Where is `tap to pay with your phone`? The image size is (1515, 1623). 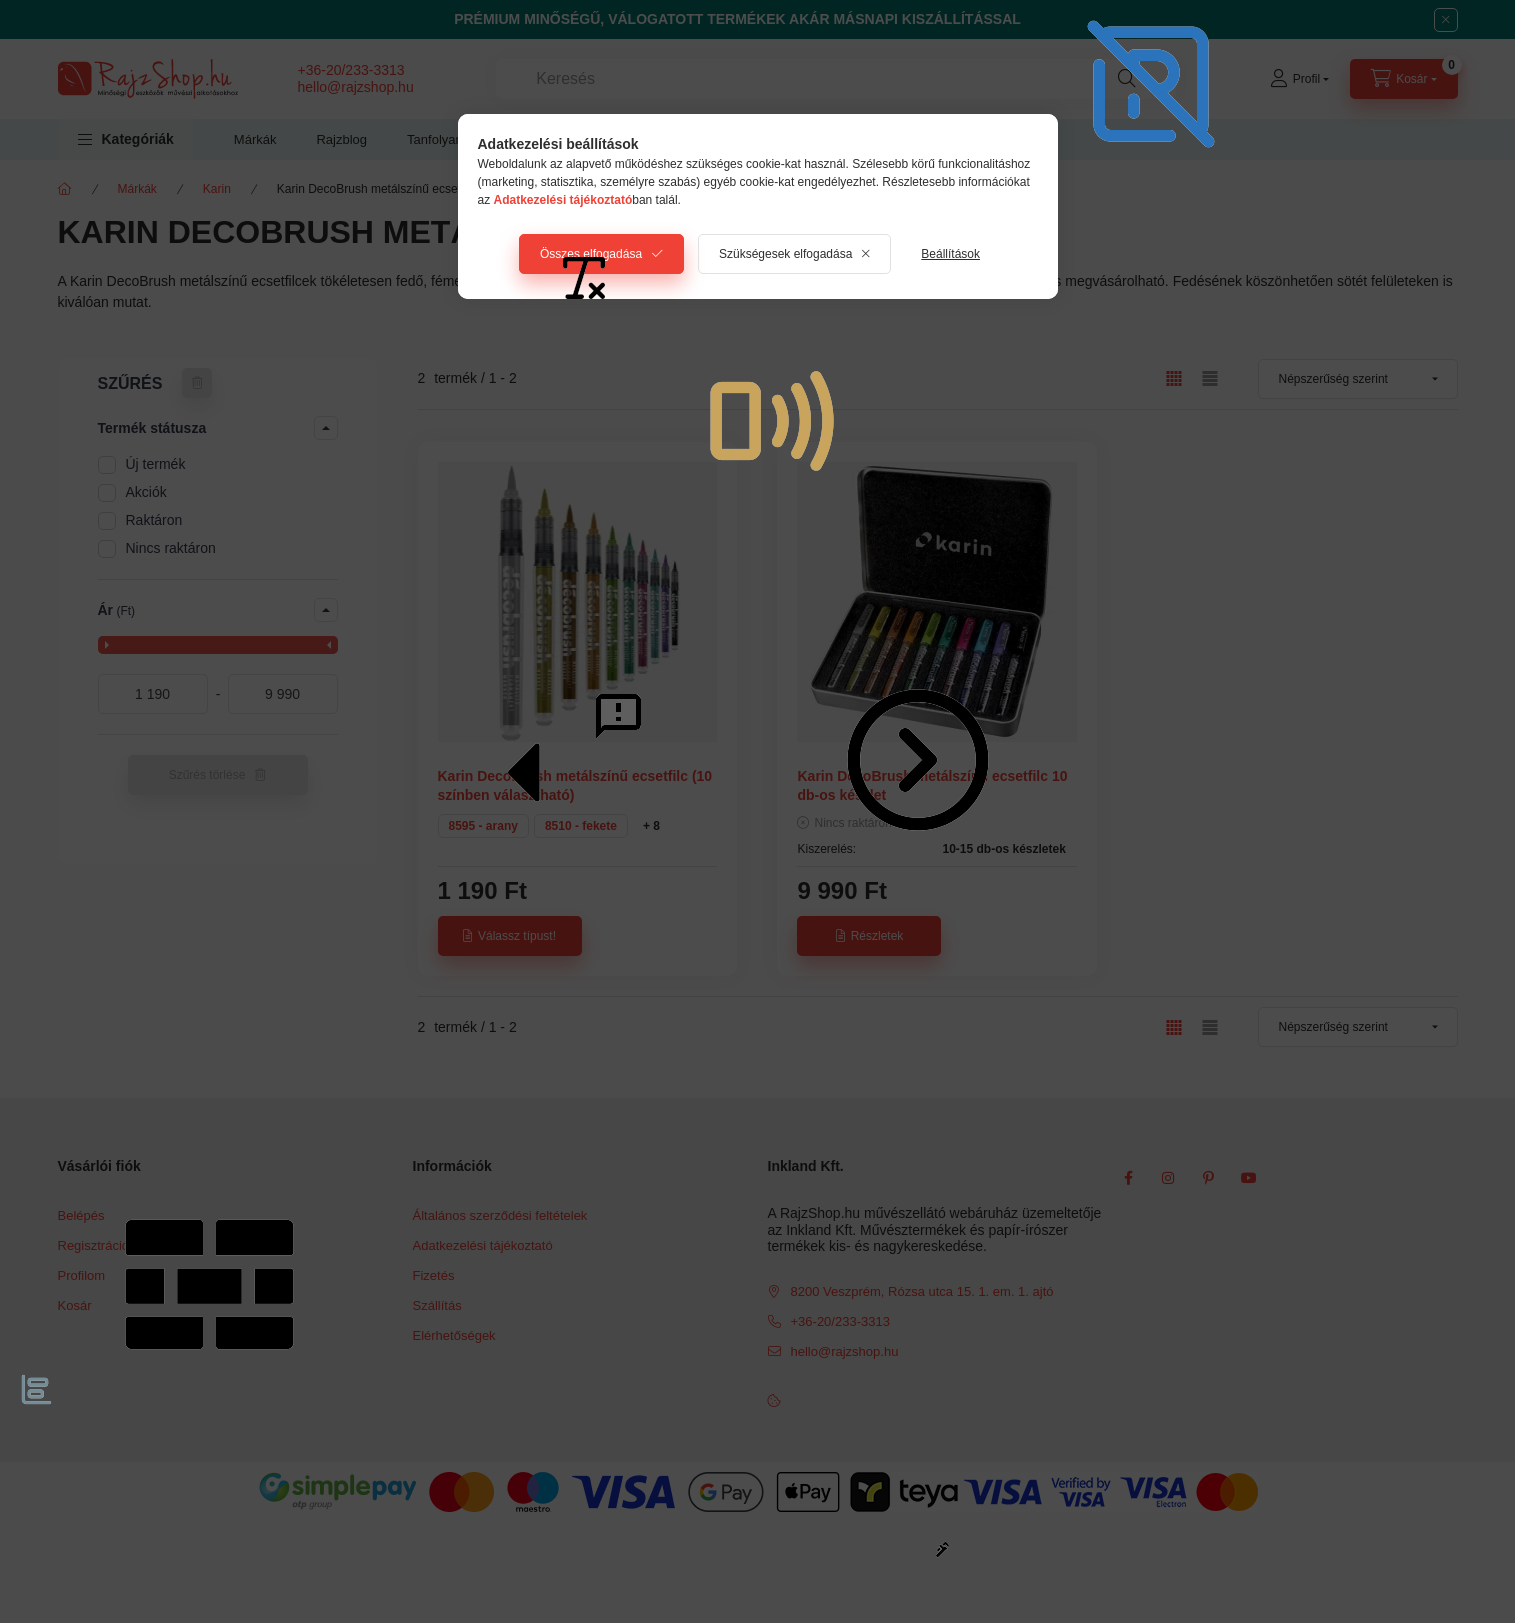
tap to pay with your phone is located at coordinates (772, 421).